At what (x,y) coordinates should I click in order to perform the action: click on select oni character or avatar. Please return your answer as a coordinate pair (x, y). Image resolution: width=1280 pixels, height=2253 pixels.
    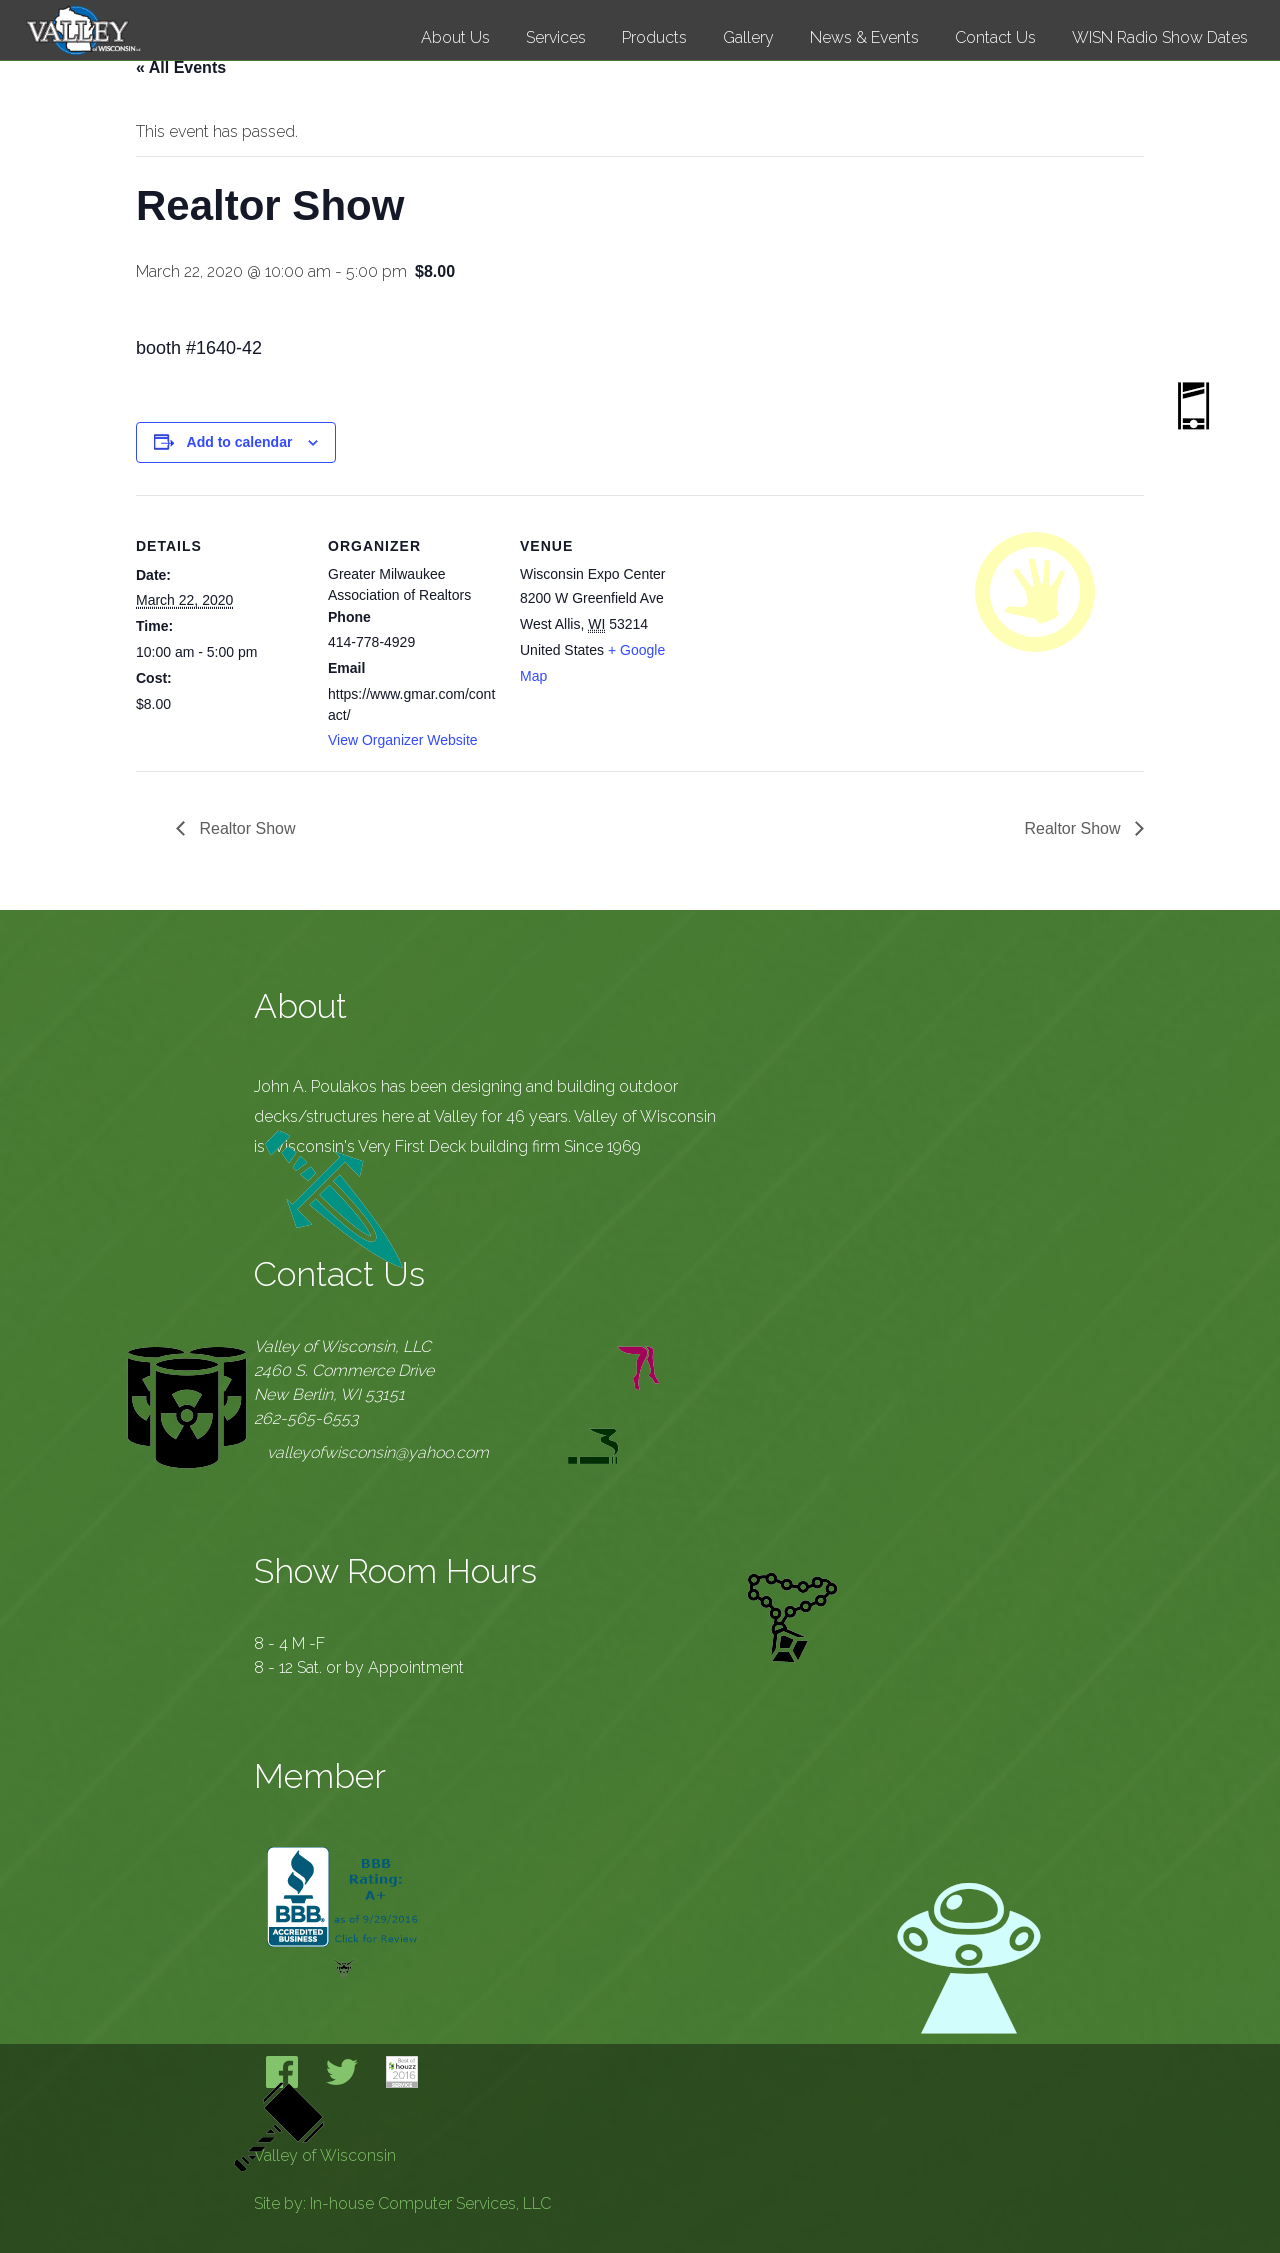
    Looking at the image, I should click on (344, 1968).